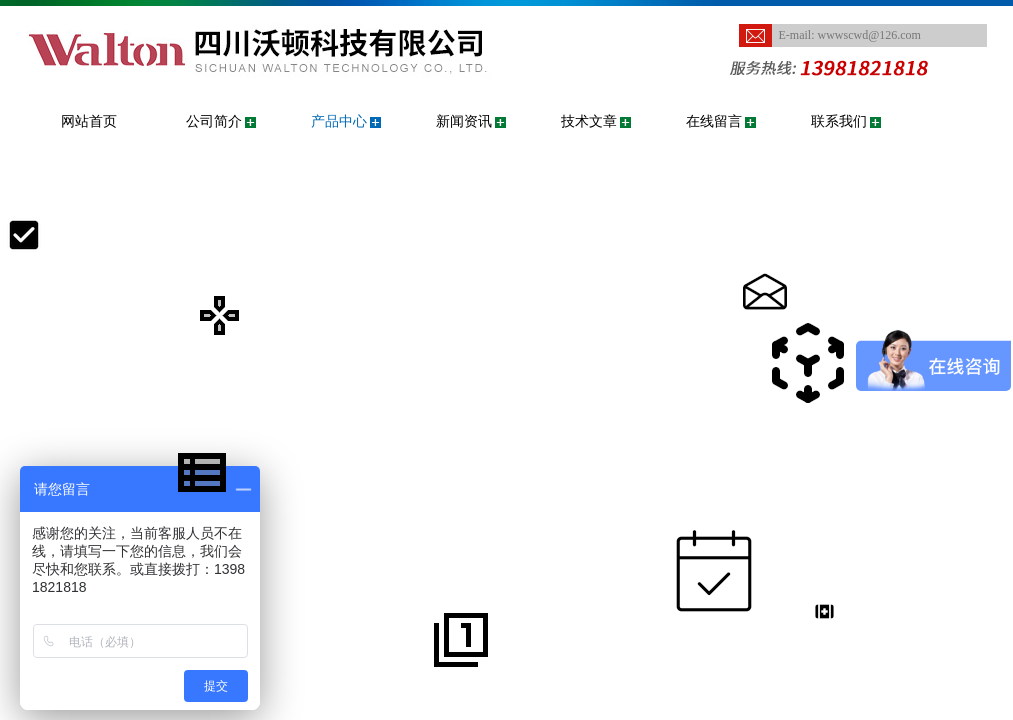  Describe the element at coordinates (24, 235) in the screenshot. I see `a selected or checked option` at that location.